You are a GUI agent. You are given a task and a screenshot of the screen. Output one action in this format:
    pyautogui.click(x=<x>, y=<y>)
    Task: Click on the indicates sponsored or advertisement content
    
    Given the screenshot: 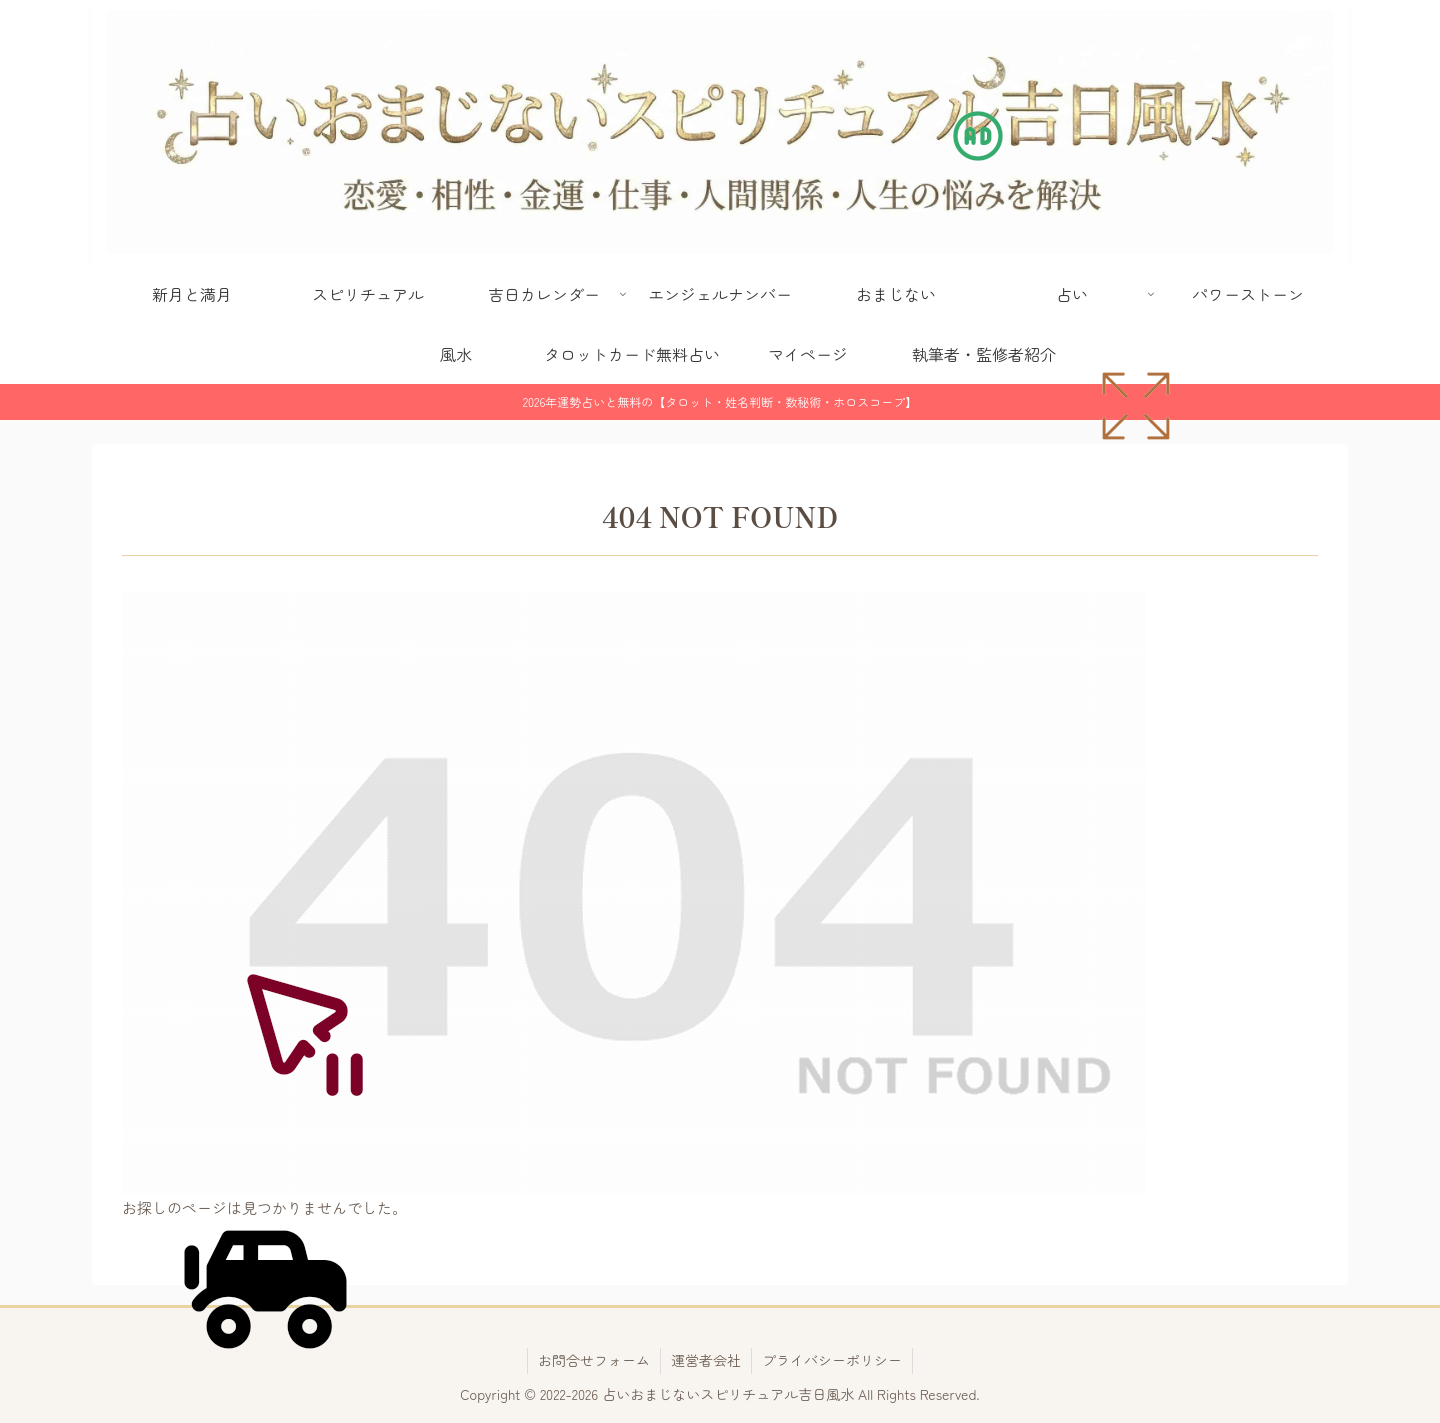 What is the action you would take?
    pyautogui.click(x=978, y=136)
    